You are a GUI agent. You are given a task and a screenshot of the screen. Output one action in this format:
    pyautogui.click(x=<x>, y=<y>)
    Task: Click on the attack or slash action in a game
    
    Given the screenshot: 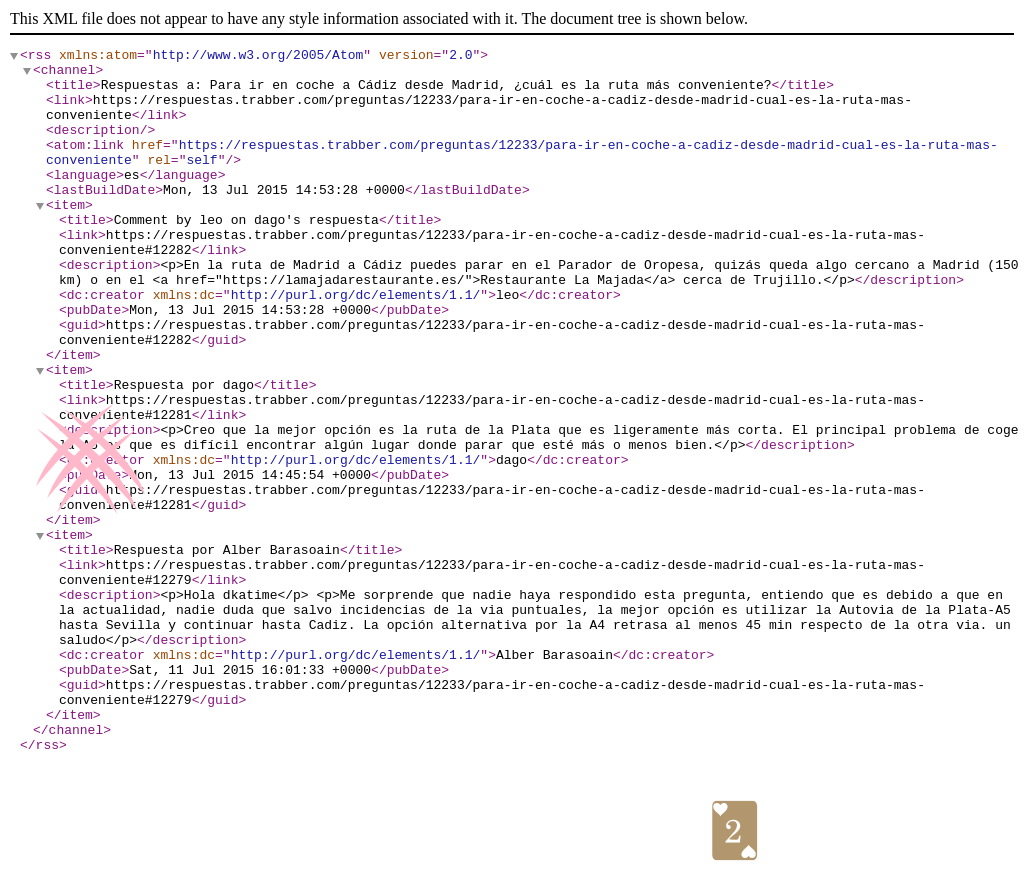 What is the action you would take?
    pyautogui.click(x=90, y=458)
    